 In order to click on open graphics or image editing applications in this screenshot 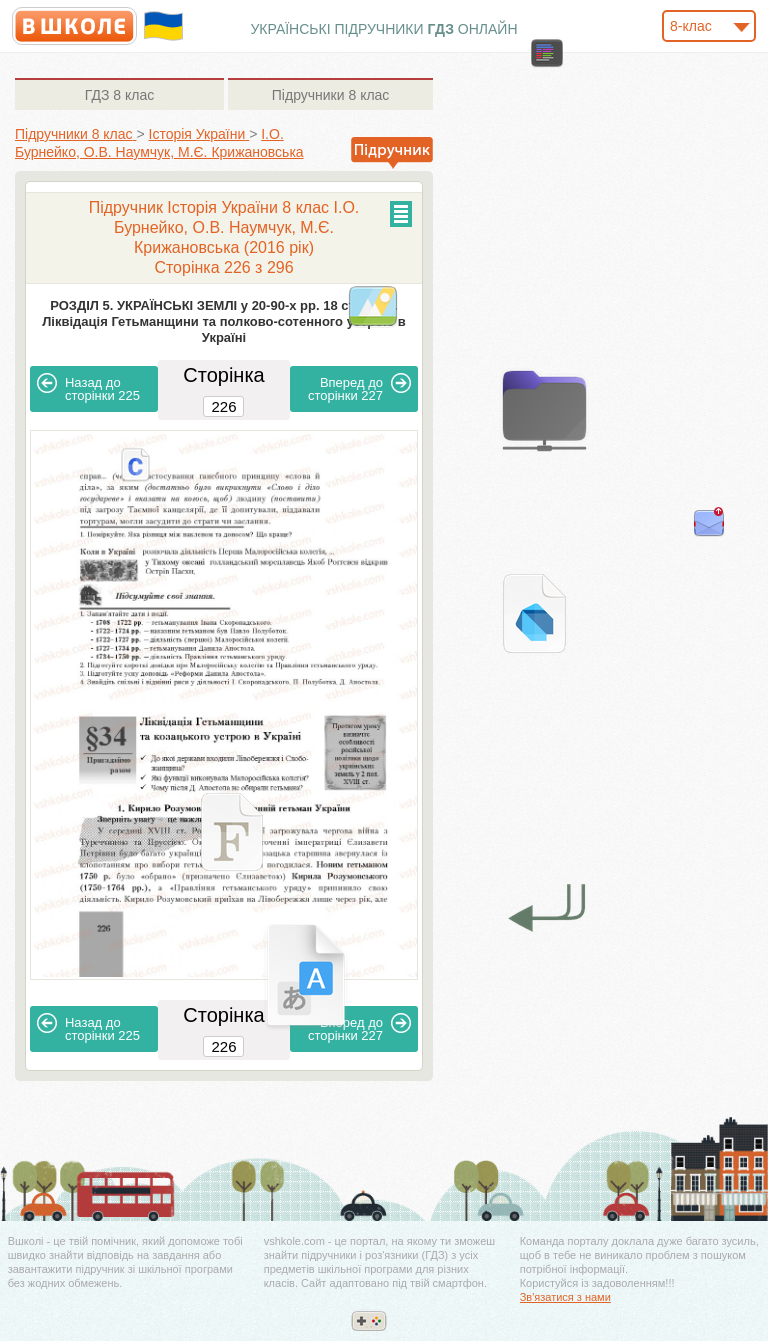, I will do `click(373, 306)`.